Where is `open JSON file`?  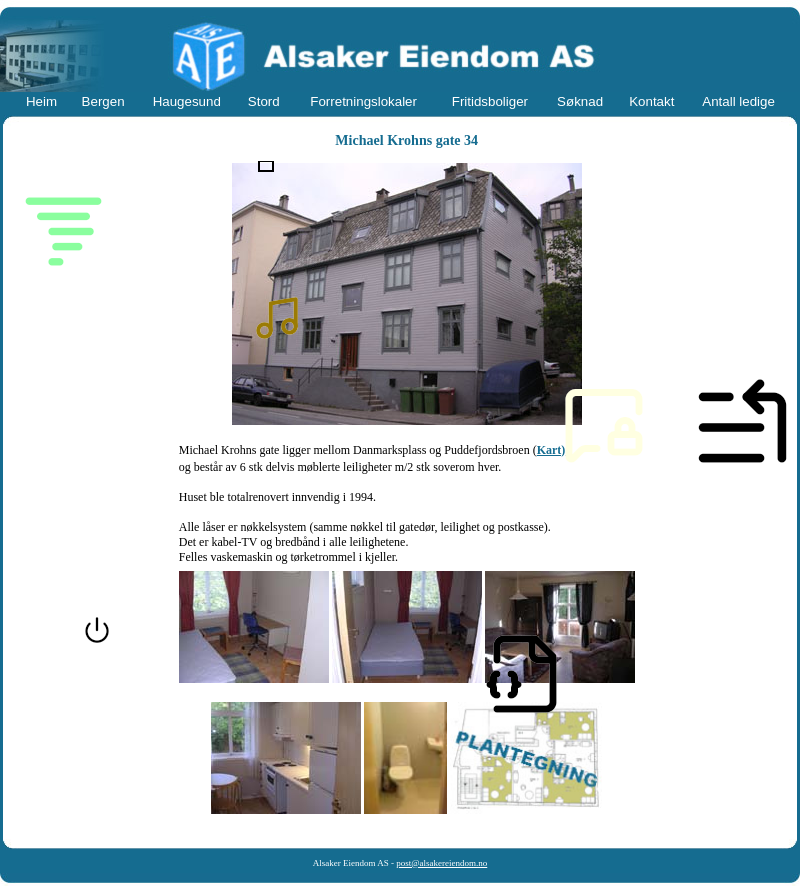
open JSON file is located at coordinates (525, 674).